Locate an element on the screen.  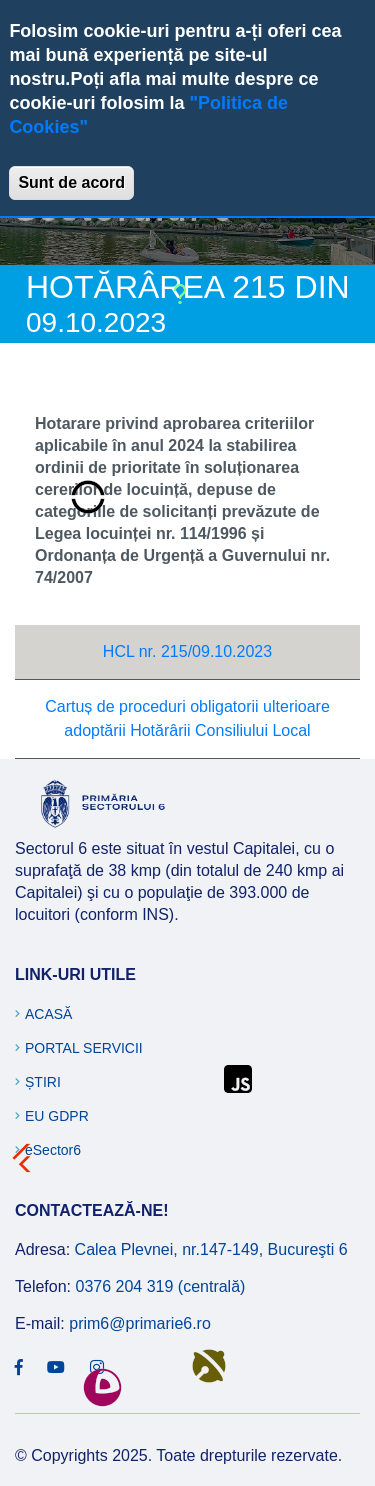
JavaScript programming language logo is located at coordinates (238, 1079).